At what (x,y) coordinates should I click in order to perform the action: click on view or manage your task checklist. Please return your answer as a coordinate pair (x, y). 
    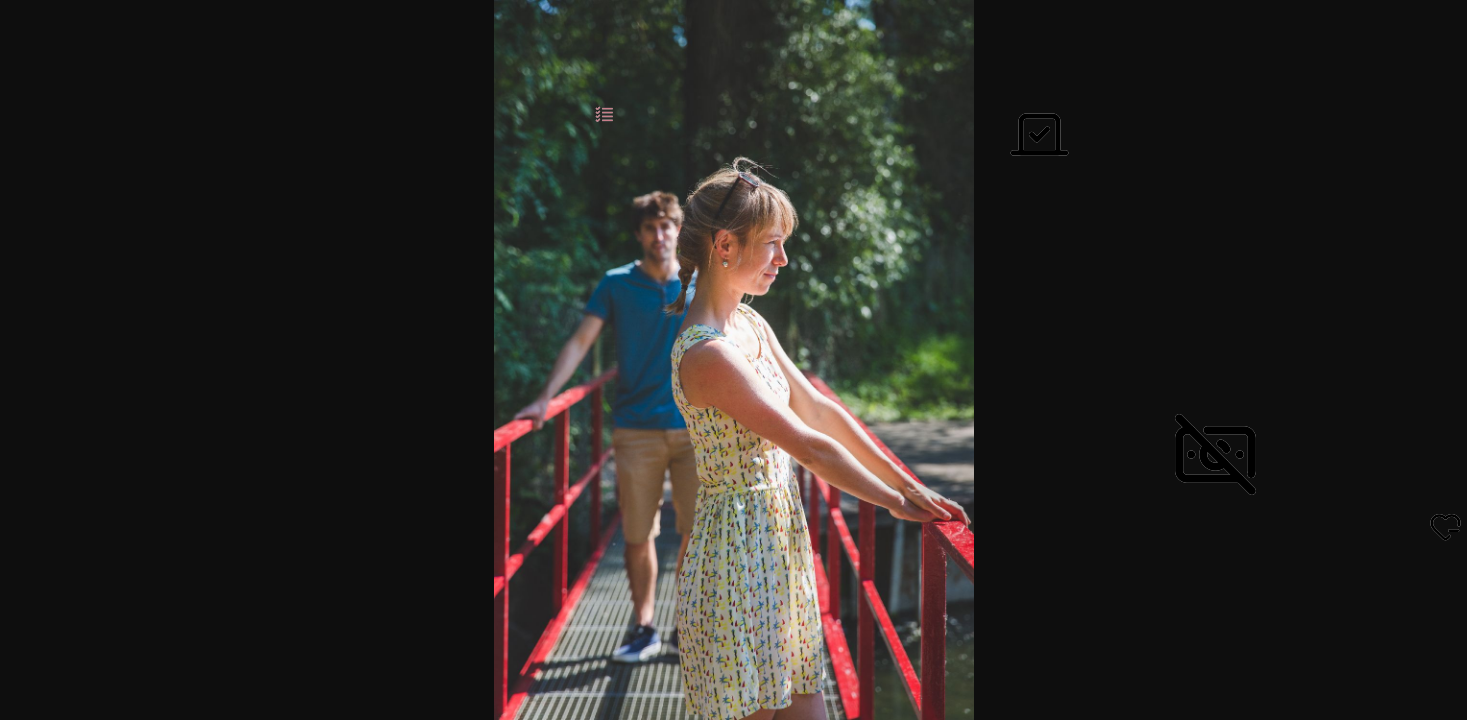
    Looking at the image, I should click on (603, 114).